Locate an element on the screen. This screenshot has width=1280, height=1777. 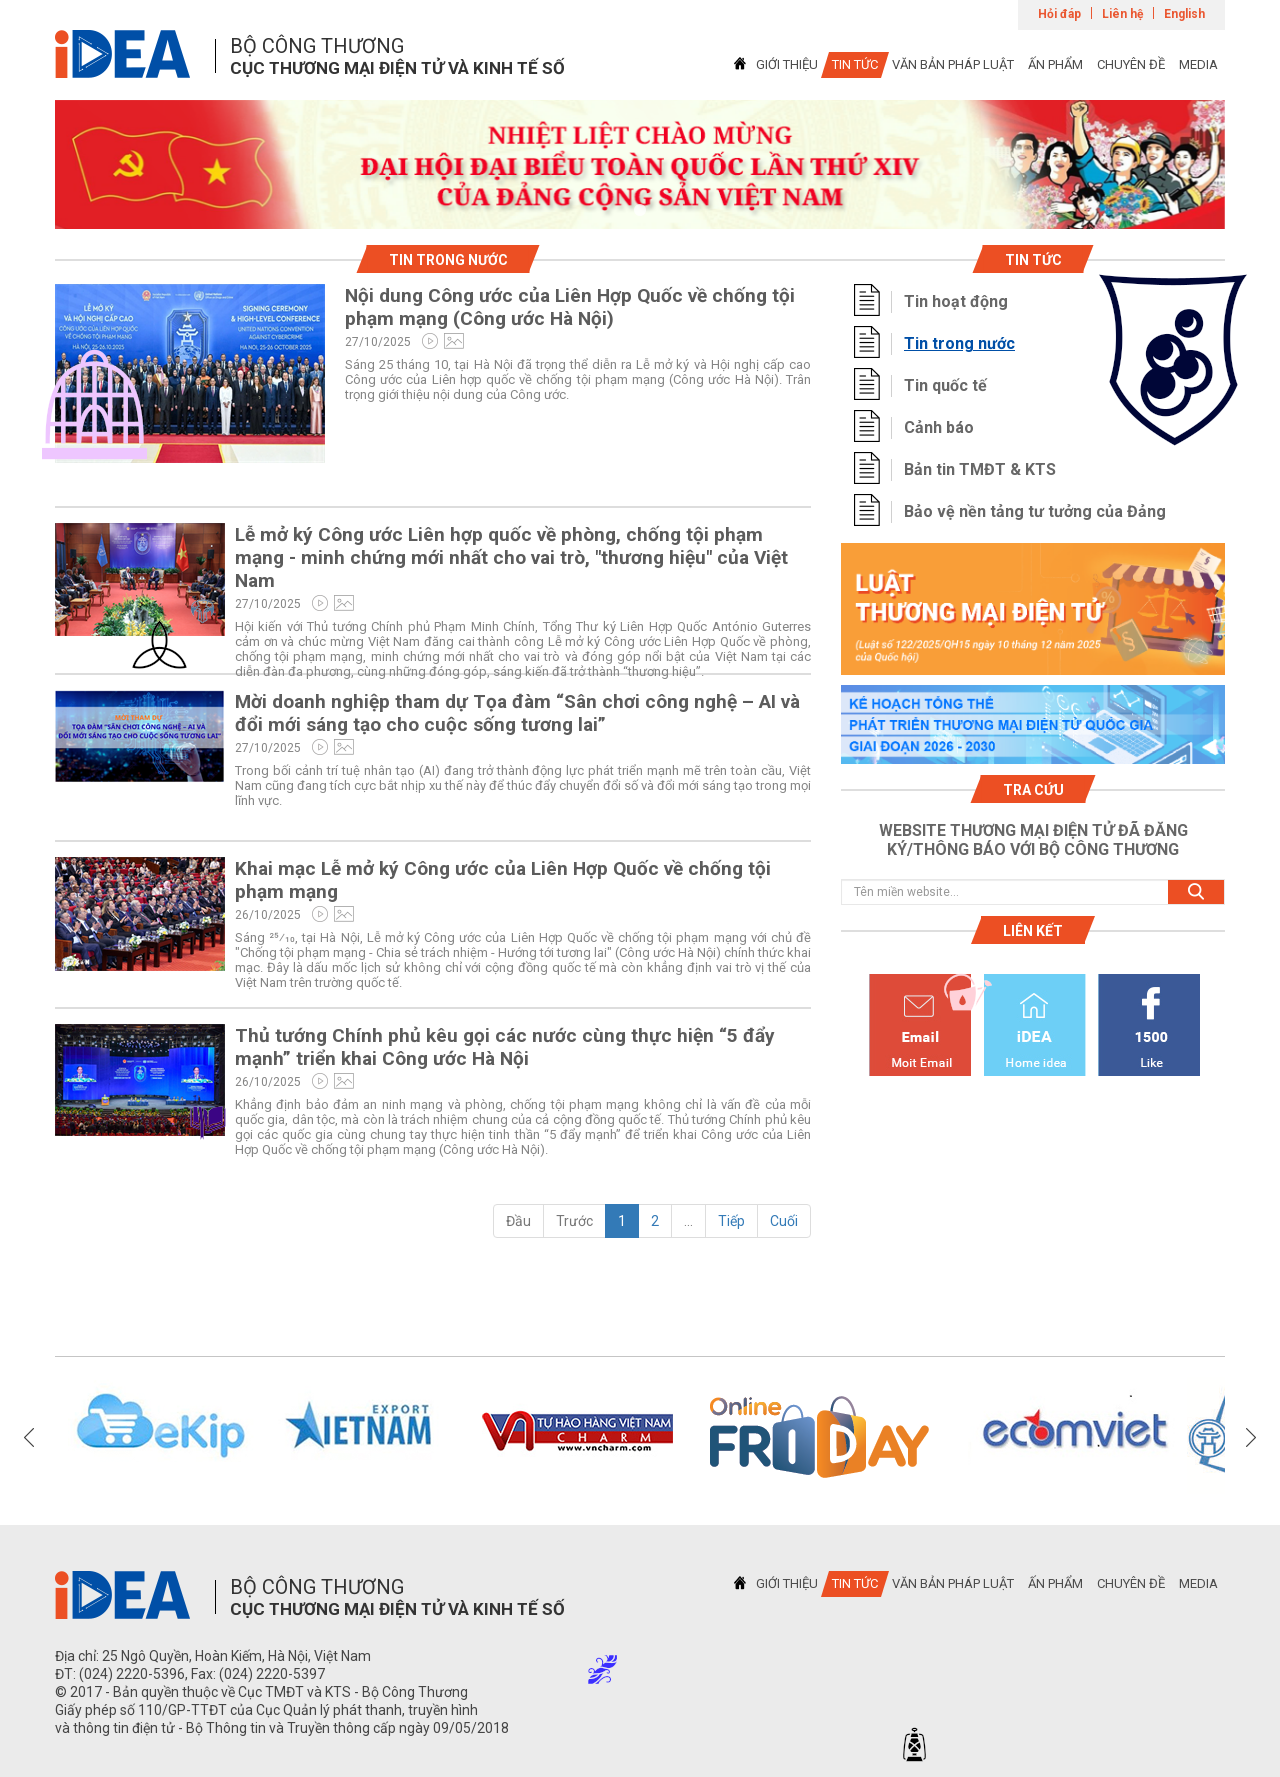
access demon or boss enemy profile is located at coordinates (202, 611).